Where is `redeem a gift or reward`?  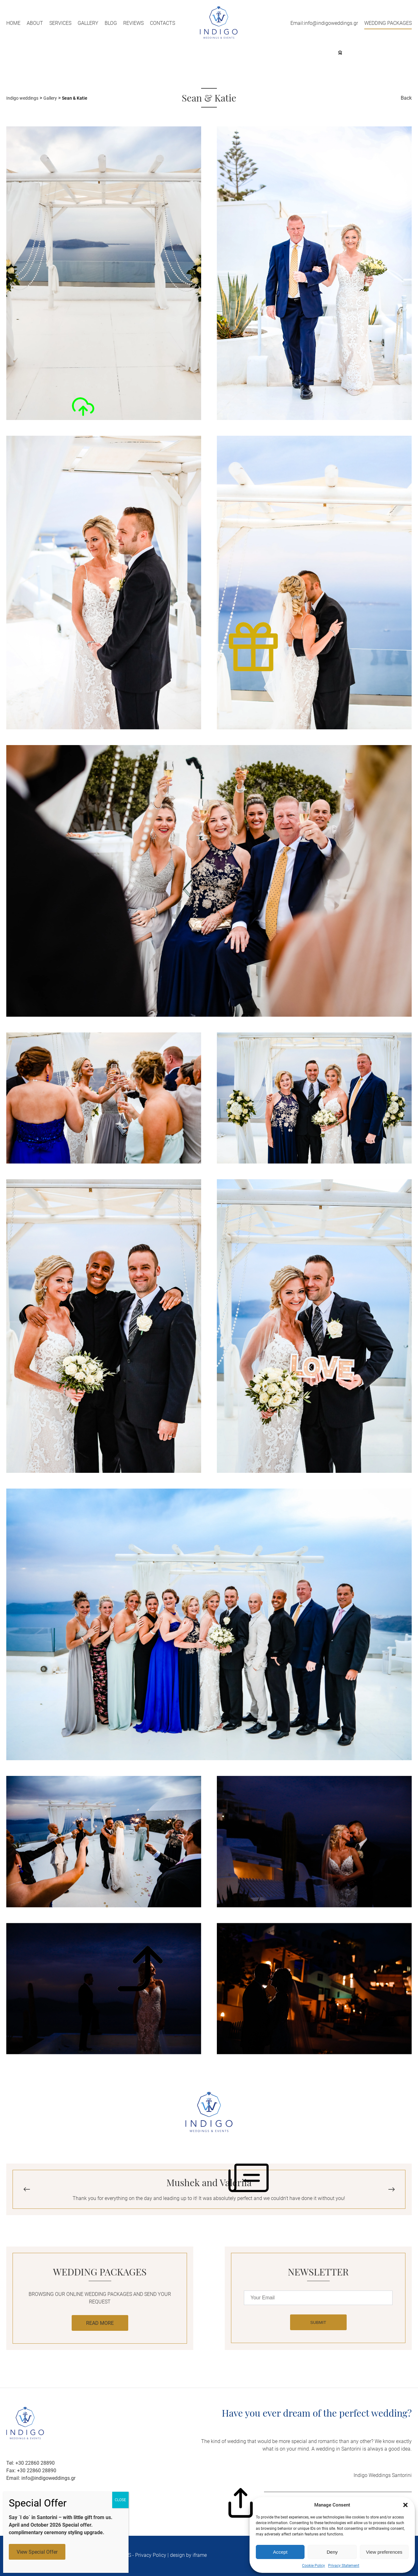 redeem a gift or reward is located at coordinates (253, 647).